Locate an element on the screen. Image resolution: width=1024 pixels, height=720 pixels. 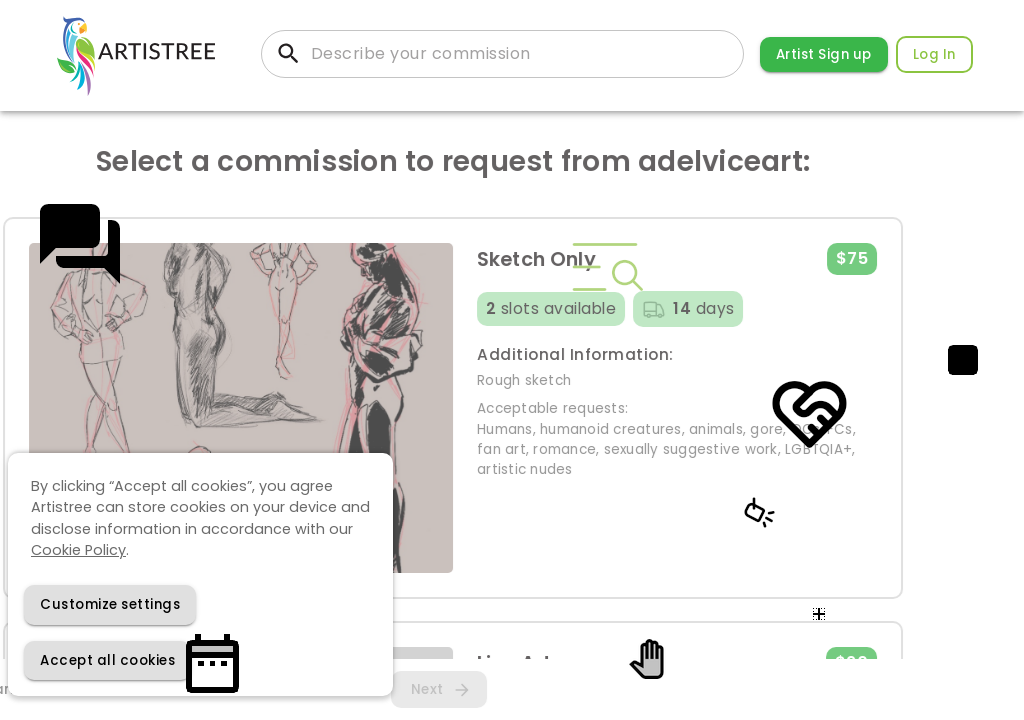
stop media playback is located at coordinates (963, 360).